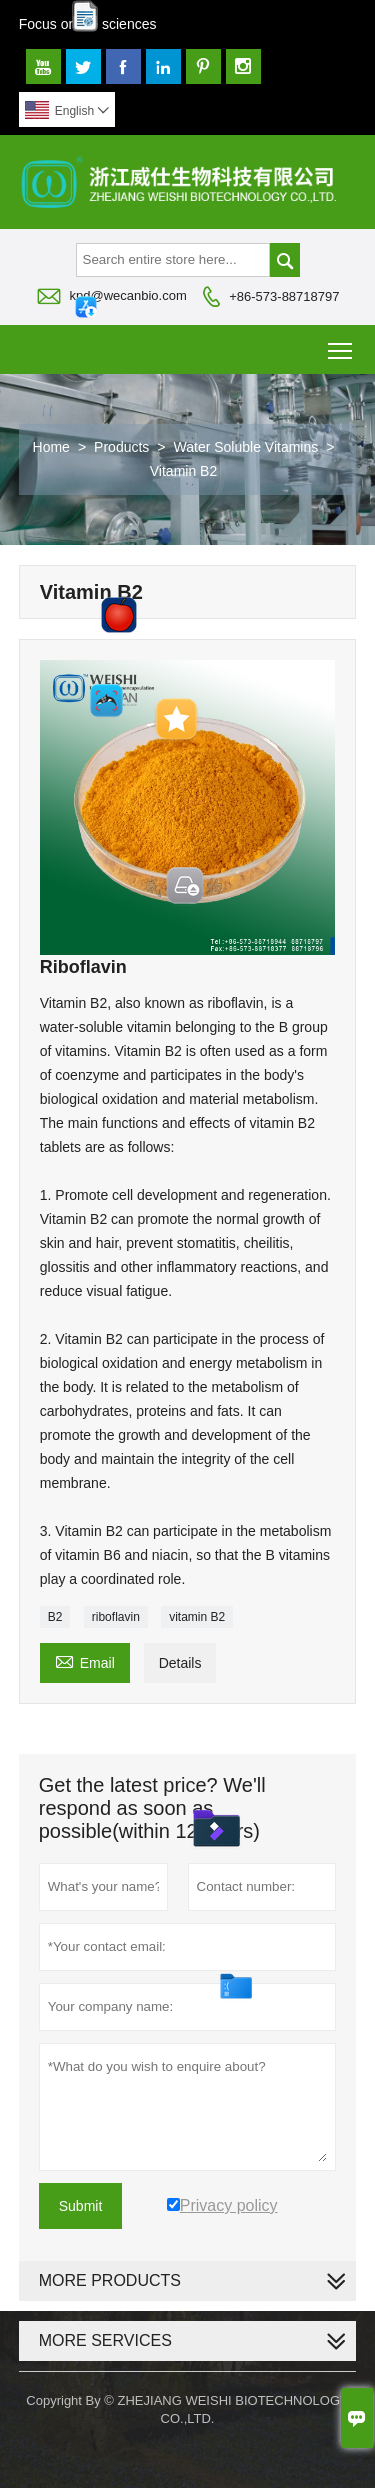 Image resolution: width=375 pixels, height=2488 pixels. Describe the element at coordinates (86, 307) in the screenshot. I see `install or download new applications` at that location.